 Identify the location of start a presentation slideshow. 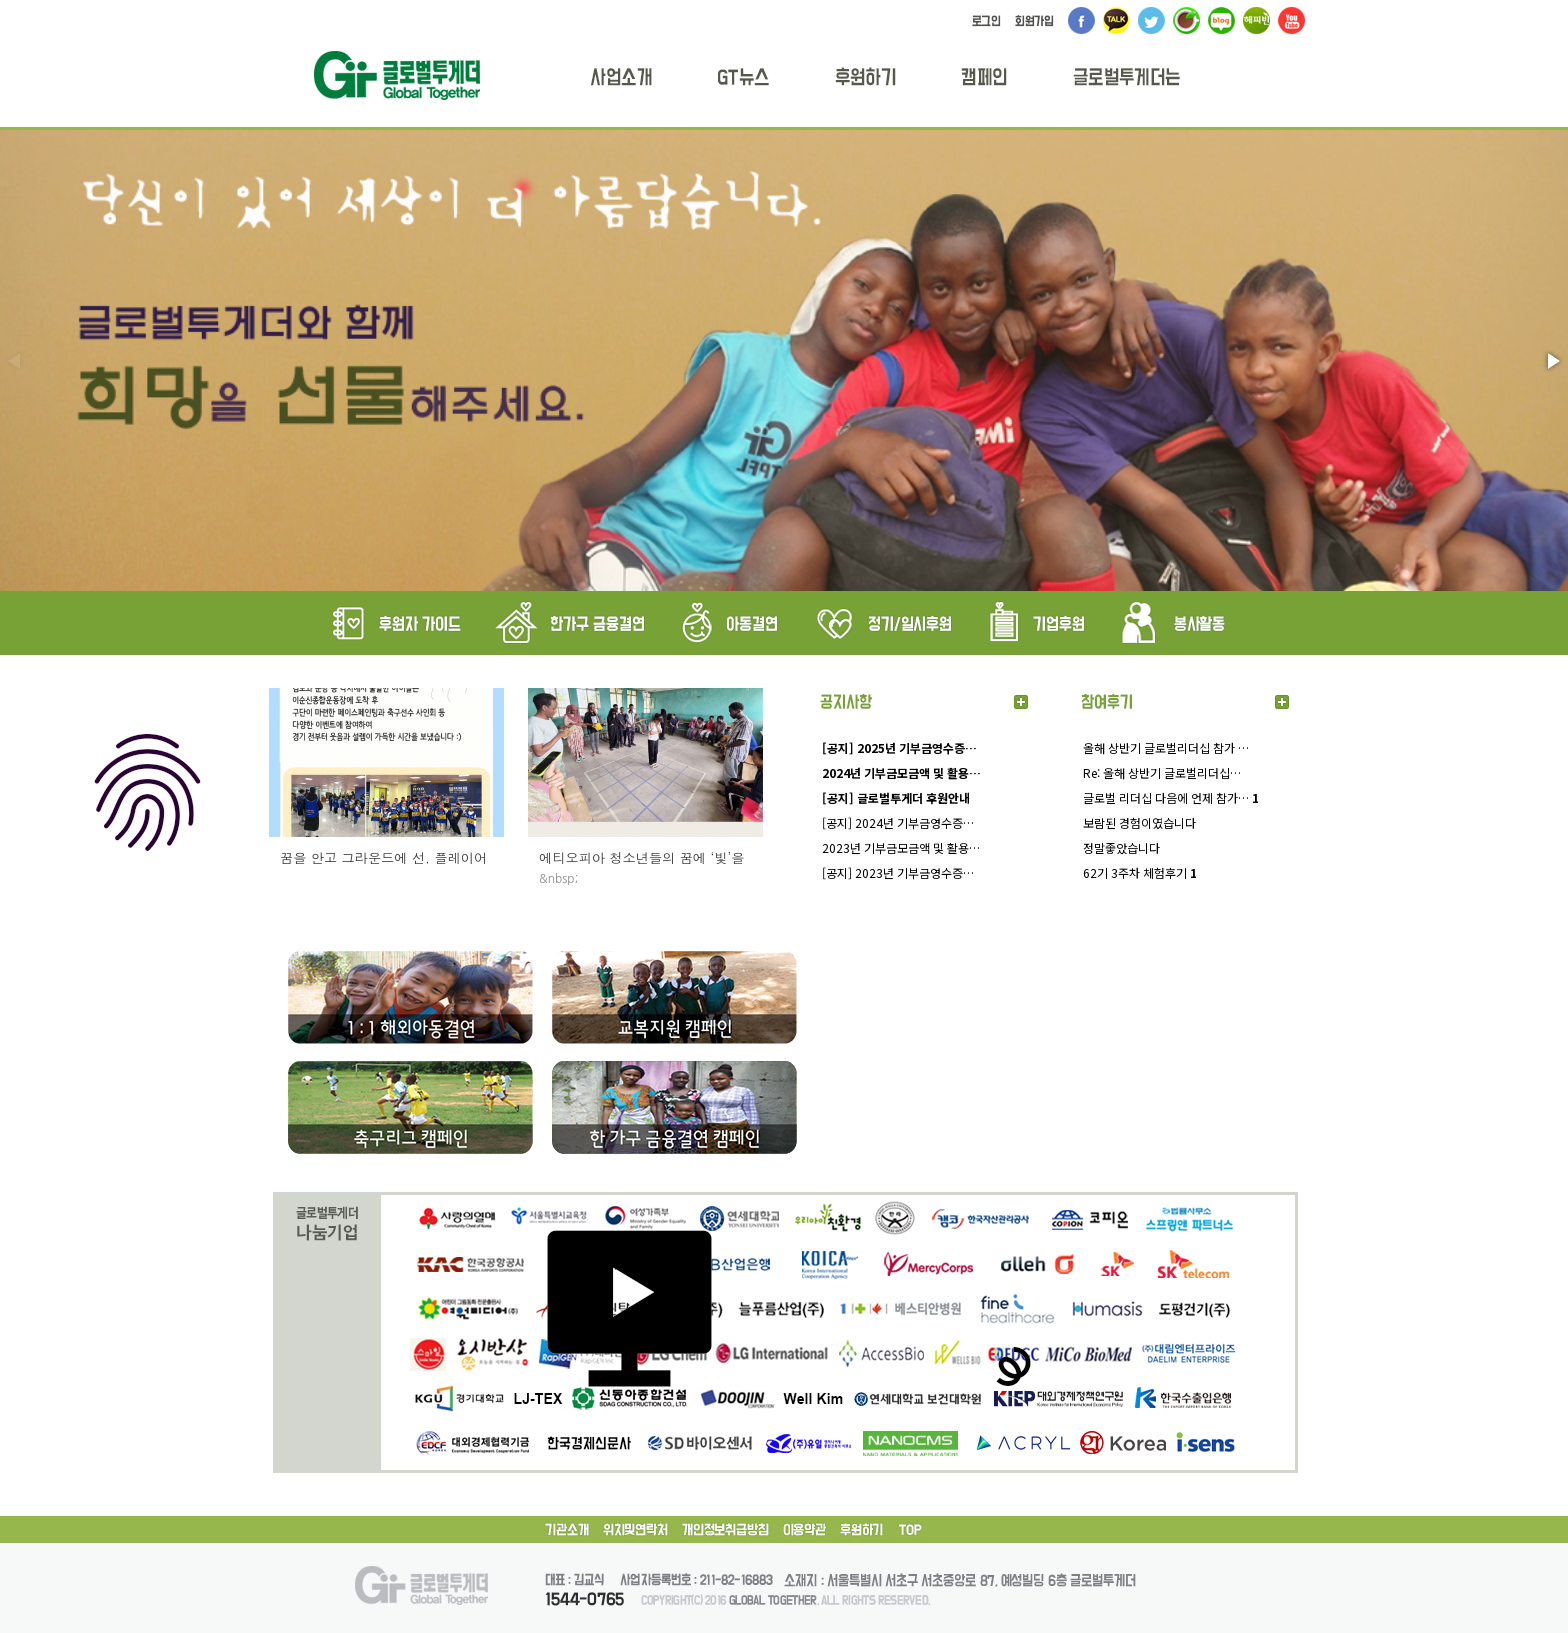
(629, 1304).